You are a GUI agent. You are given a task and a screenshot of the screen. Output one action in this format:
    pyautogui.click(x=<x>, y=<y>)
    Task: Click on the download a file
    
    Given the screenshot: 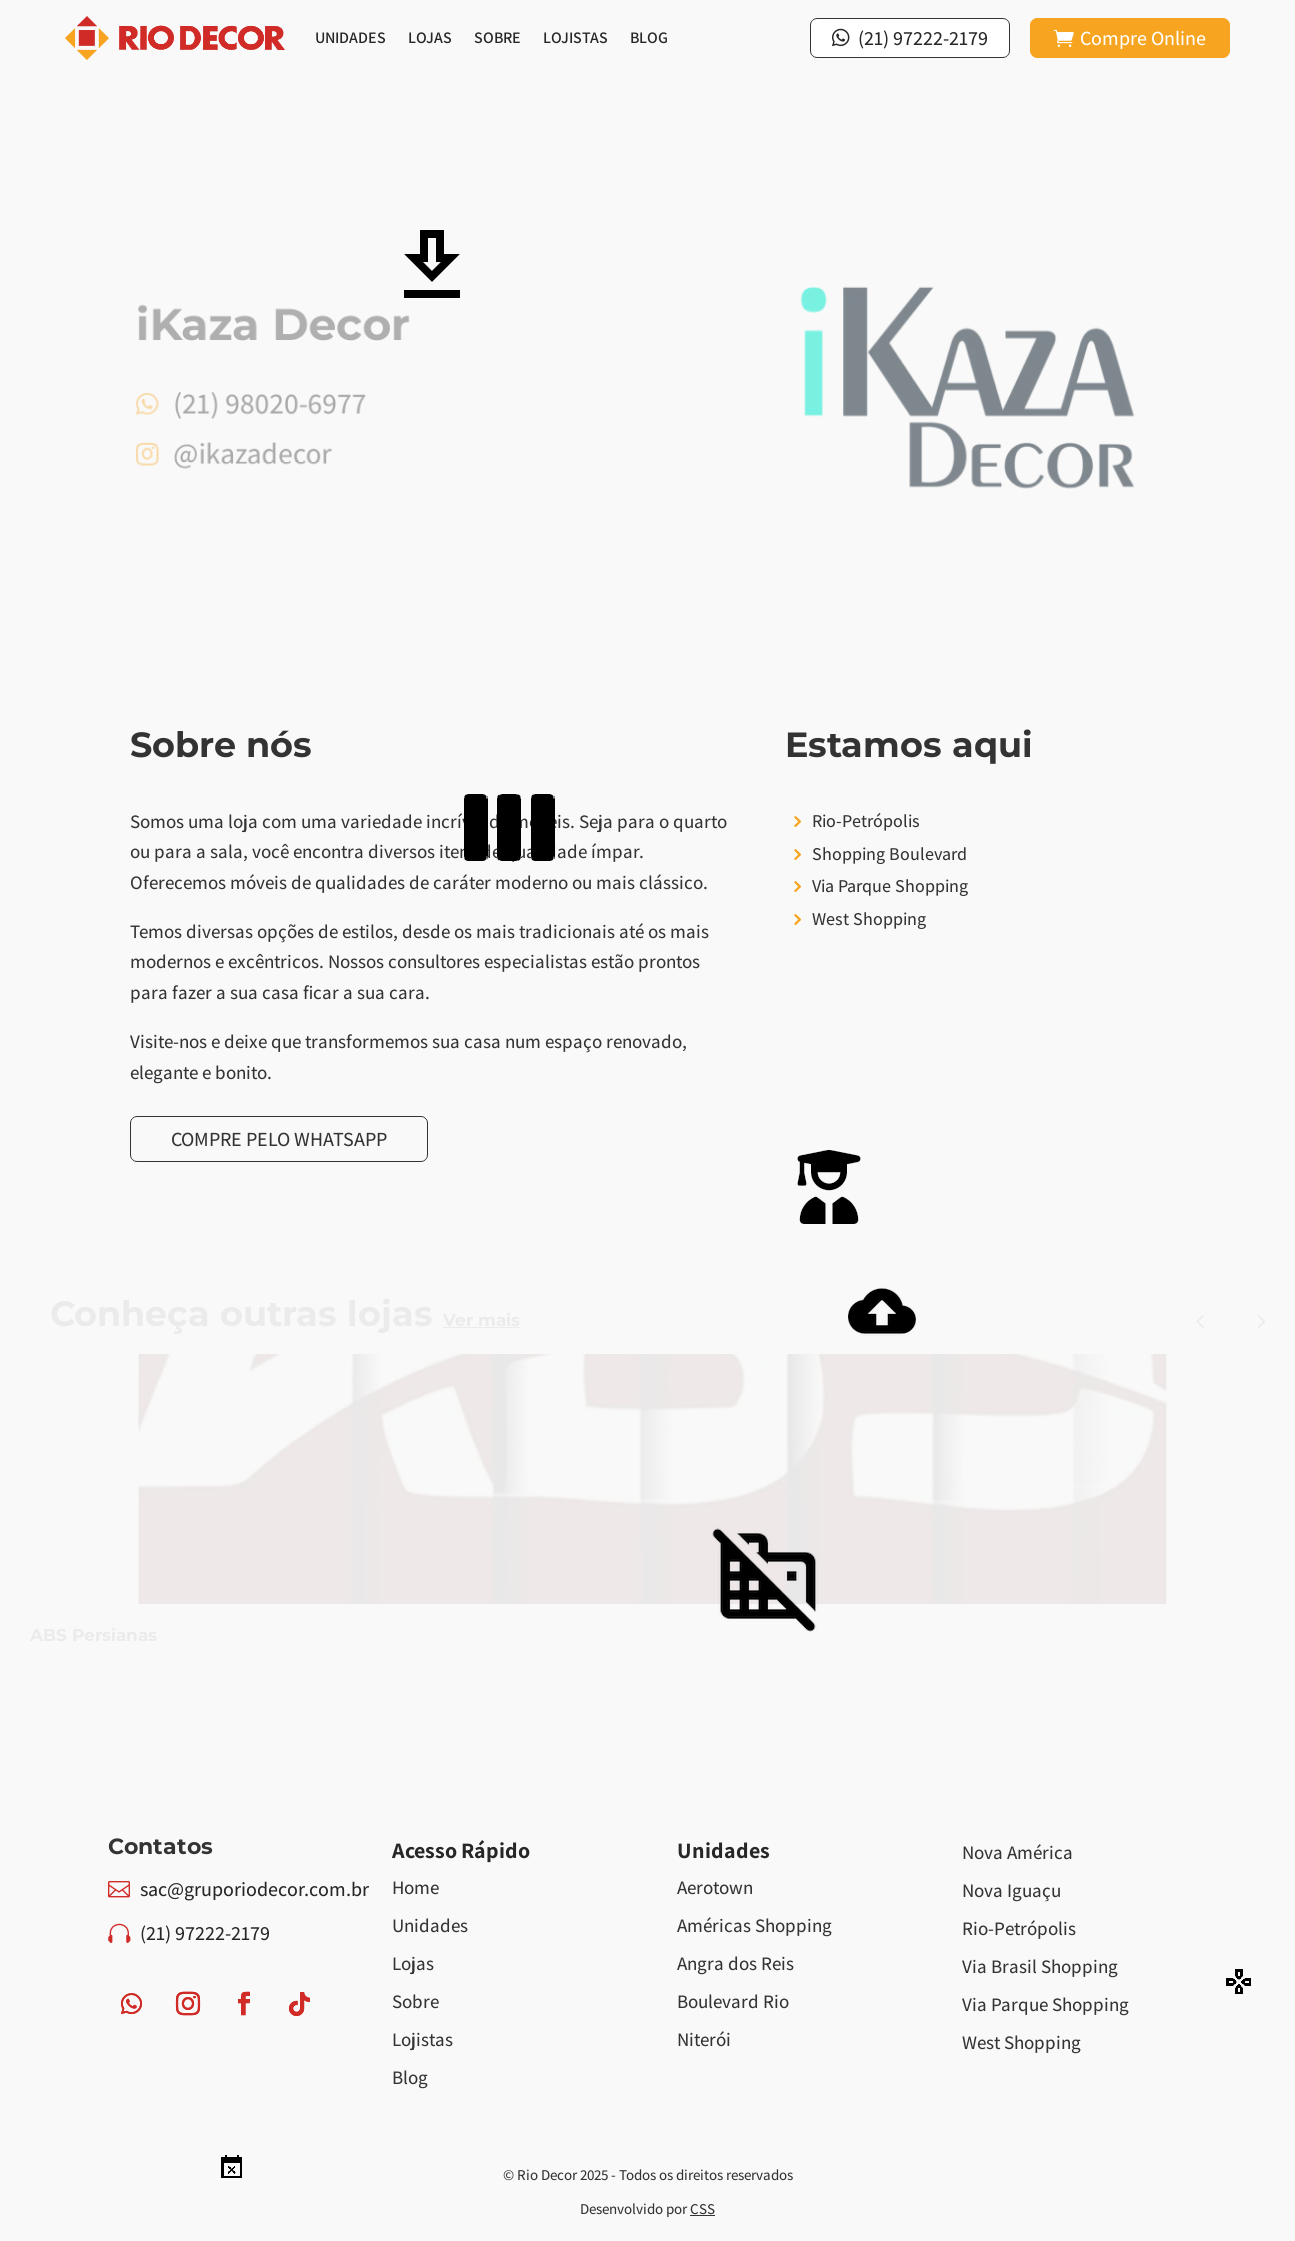 What is the action you would take?
    pyautogui.click(x=432, y=266)
    